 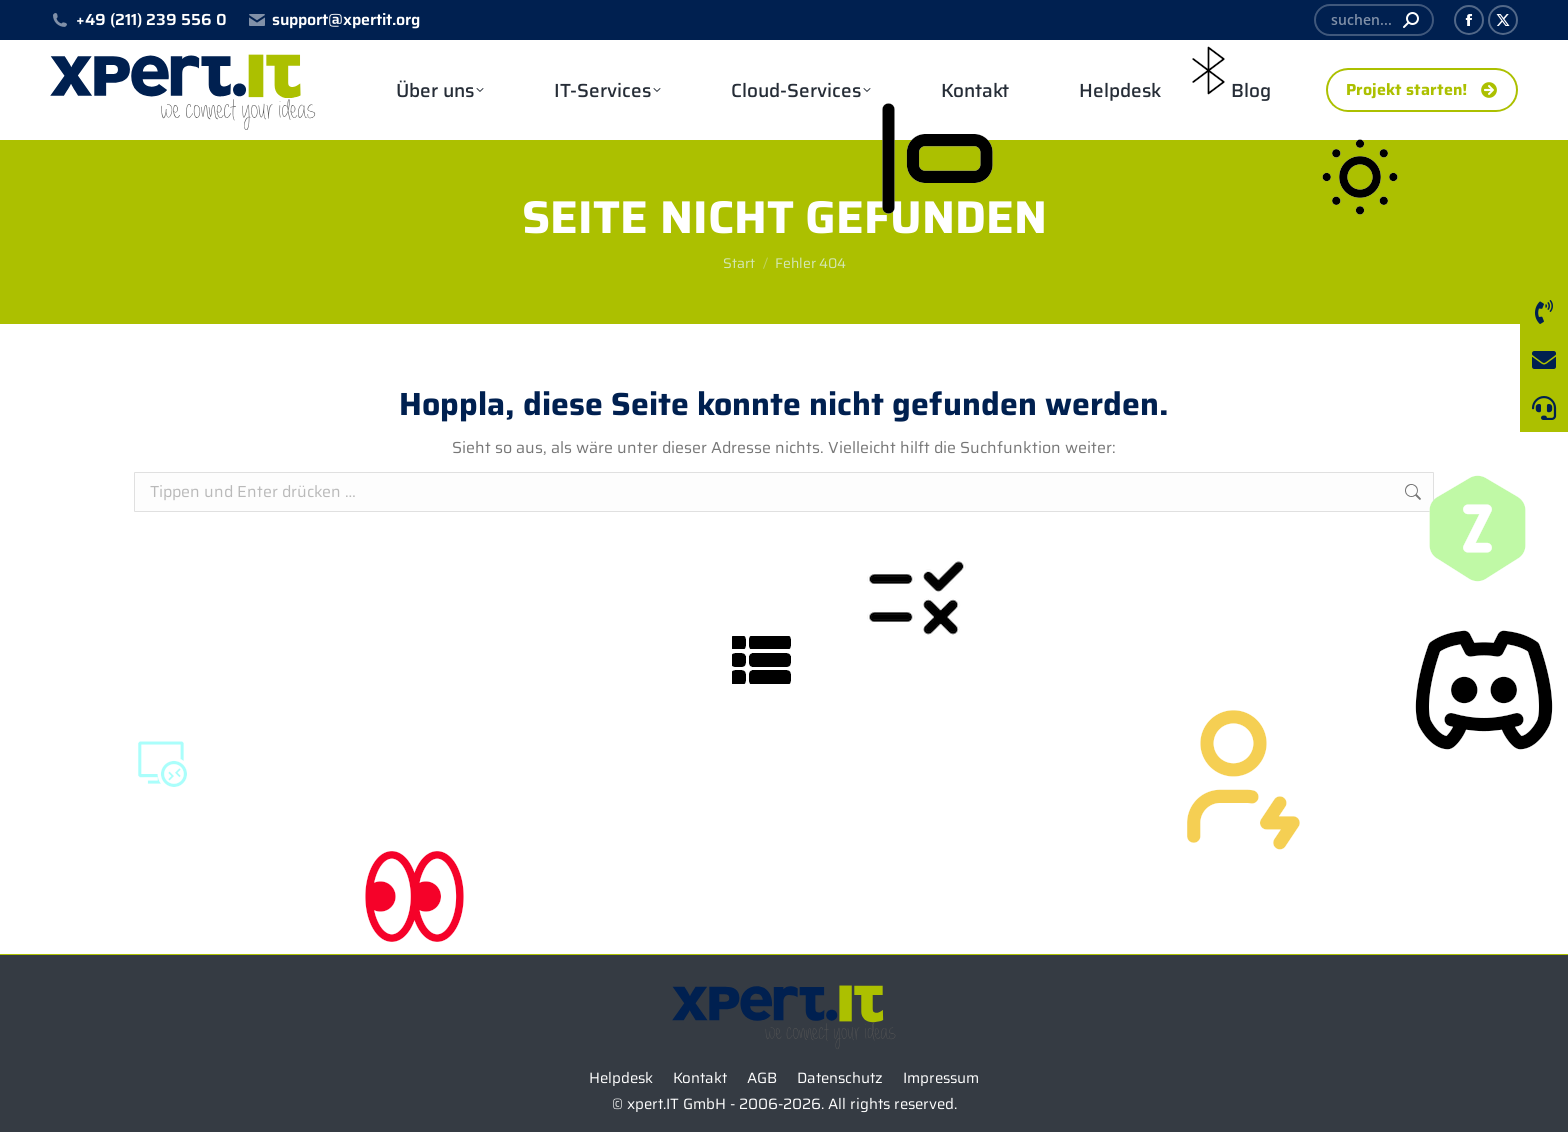 What do you see at coordinates (763, 660) in the screenshot?
I see `switch to list view` at bounding box center [763, 660].